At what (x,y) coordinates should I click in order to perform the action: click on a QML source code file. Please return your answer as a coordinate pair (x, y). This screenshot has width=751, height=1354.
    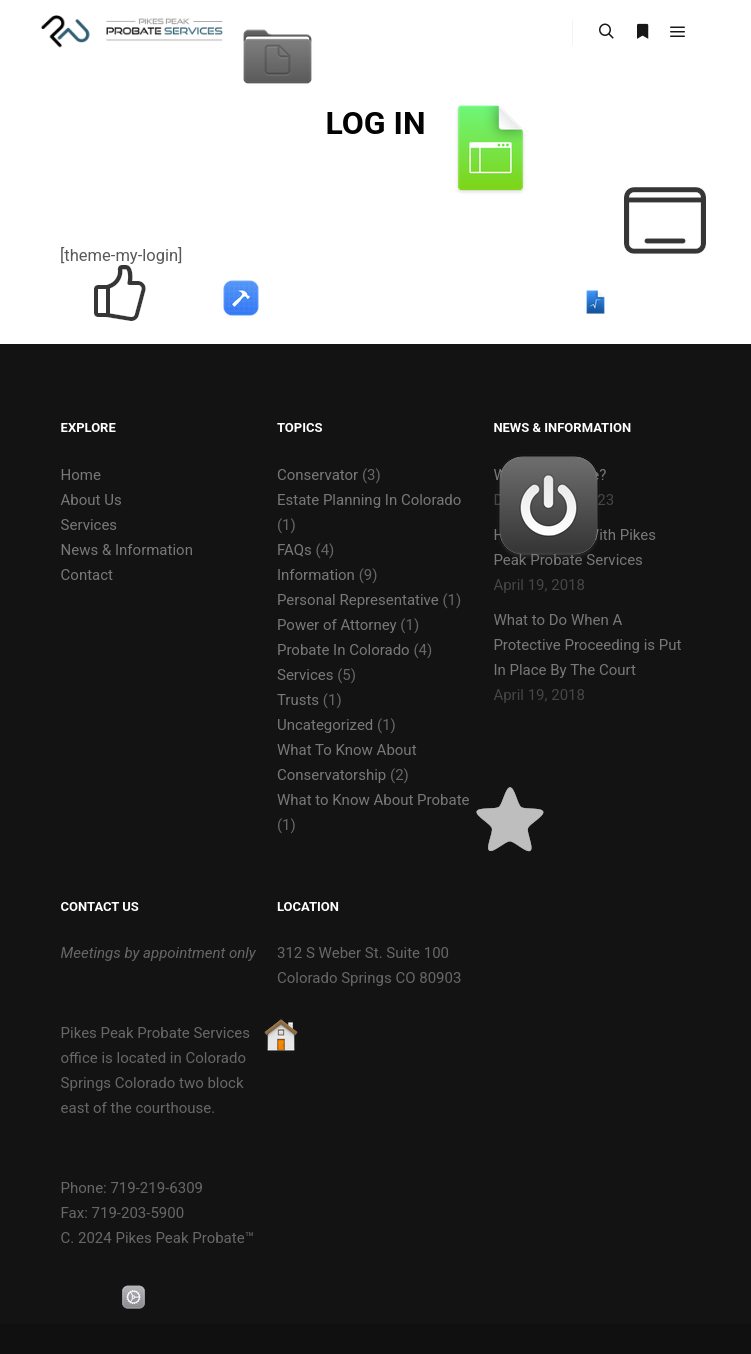
    Looking at the image, I should click on (490, 149).